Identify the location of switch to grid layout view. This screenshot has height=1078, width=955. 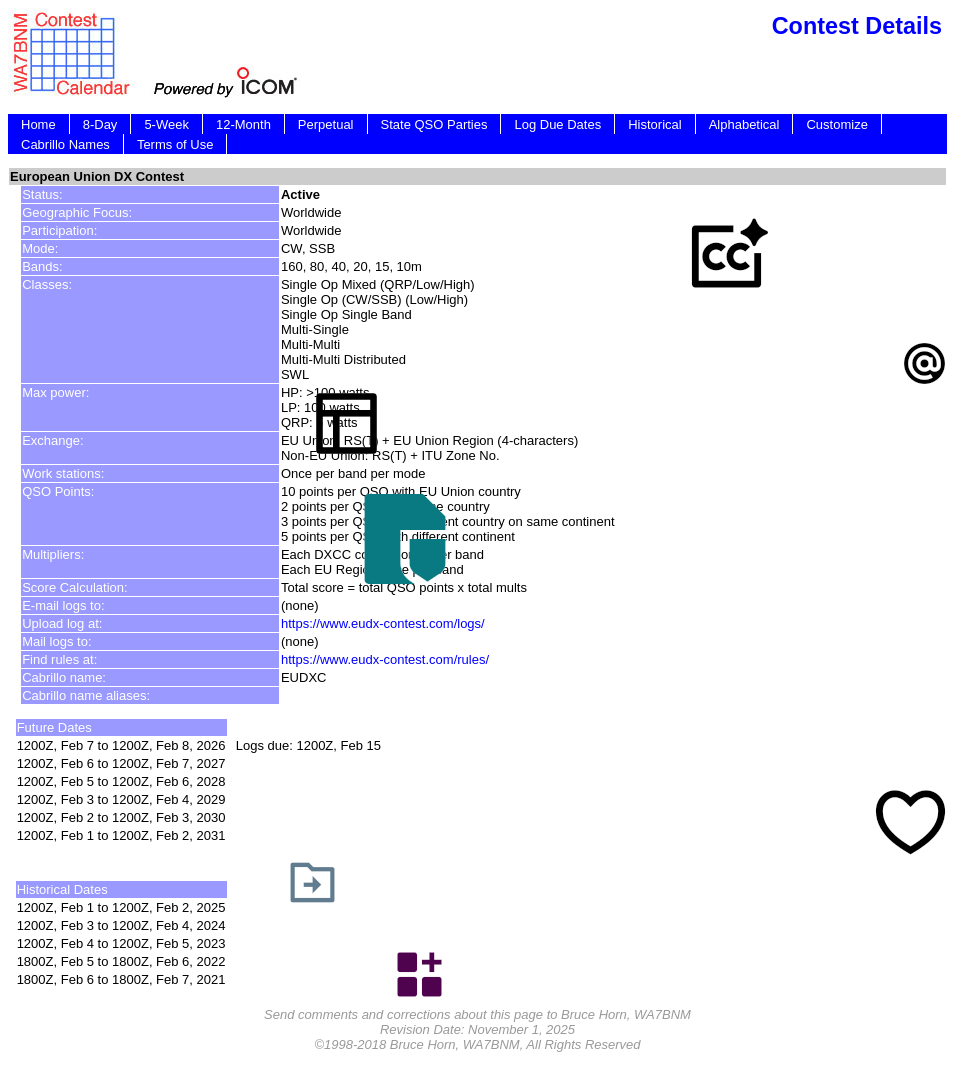
(346, 423).